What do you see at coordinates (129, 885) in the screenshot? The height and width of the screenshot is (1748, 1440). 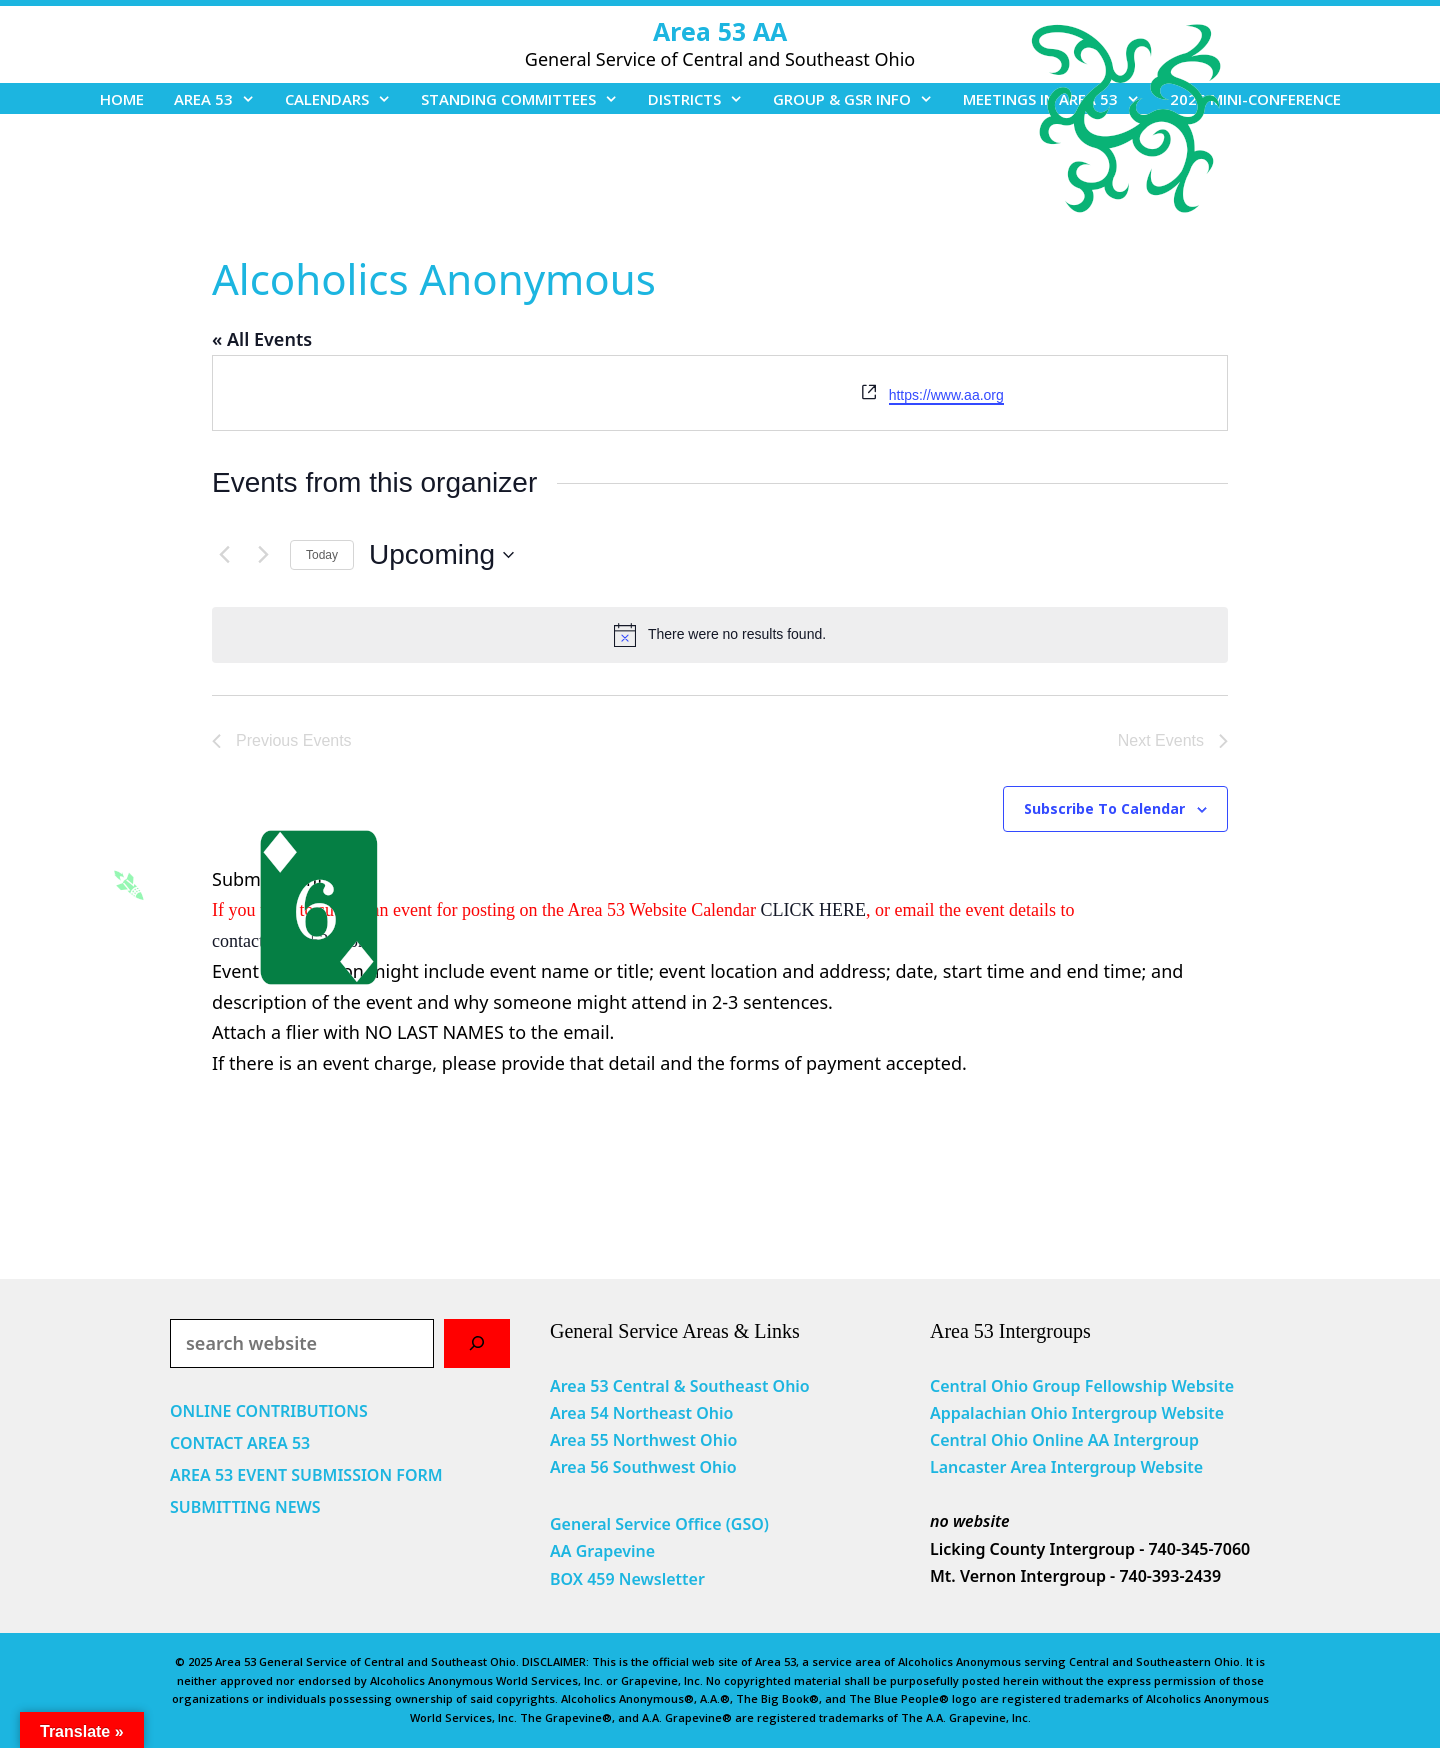 I see `launch or deploy an application` at bounding box center [129, 885].